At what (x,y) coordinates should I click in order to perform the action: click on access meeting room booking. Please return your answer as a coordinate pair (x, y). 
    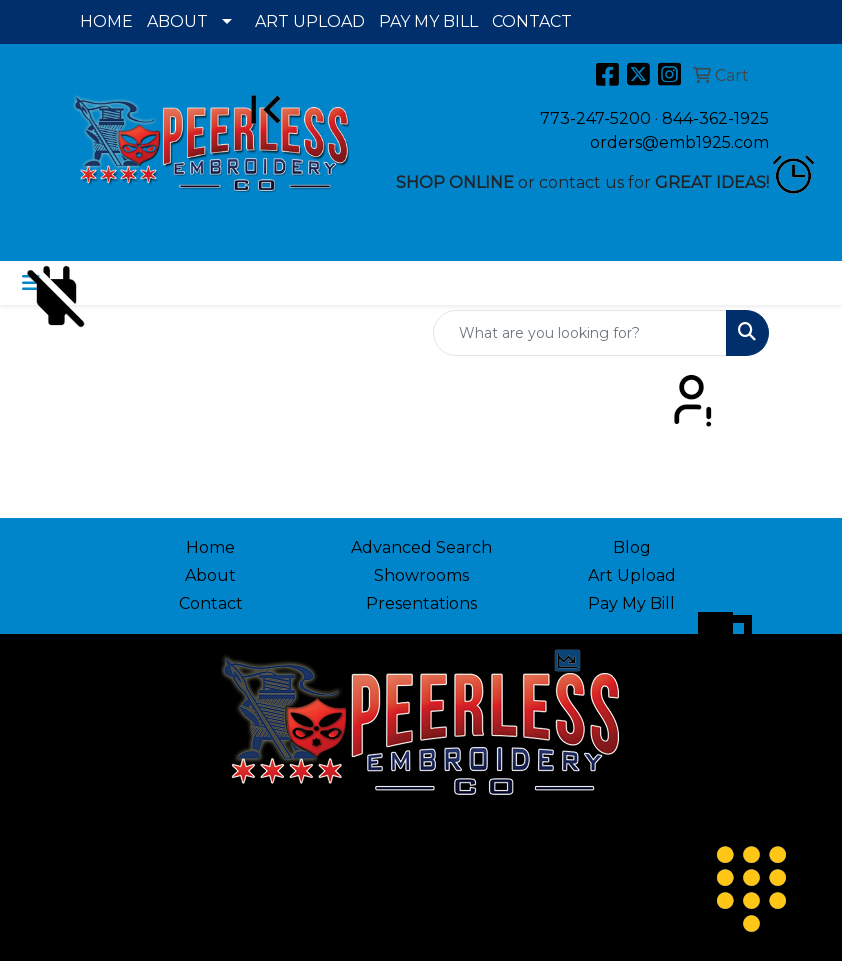
    Looking at the image, I should click on (725, 646).